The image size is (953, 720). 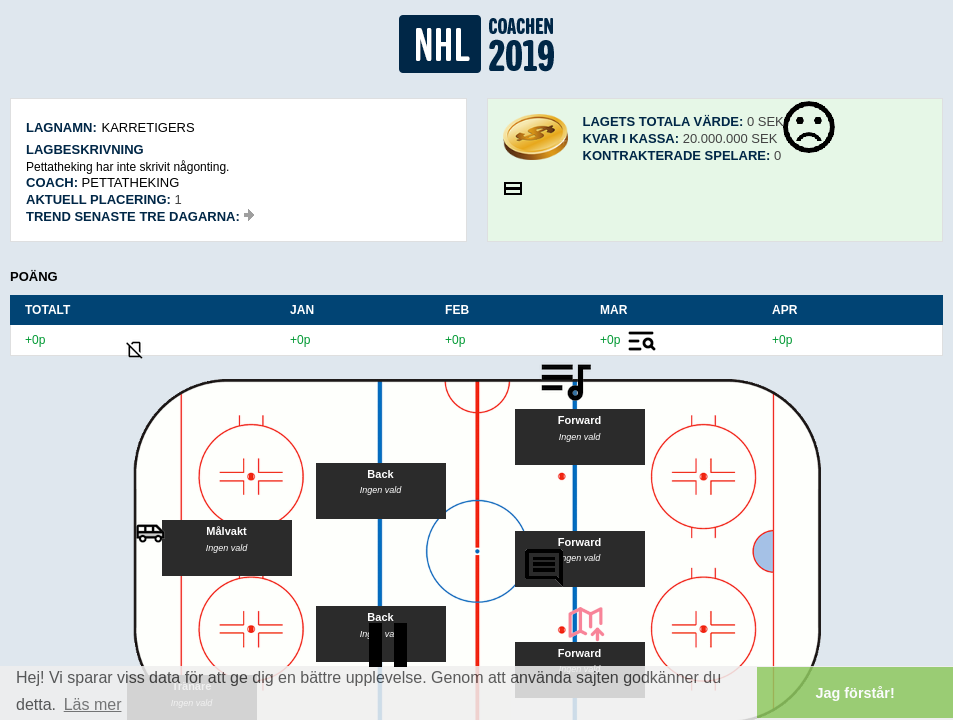 What do you see at coordinates (388, 645) in the screenshot?
I see `pause media playback` at bounding box center [388, 645].